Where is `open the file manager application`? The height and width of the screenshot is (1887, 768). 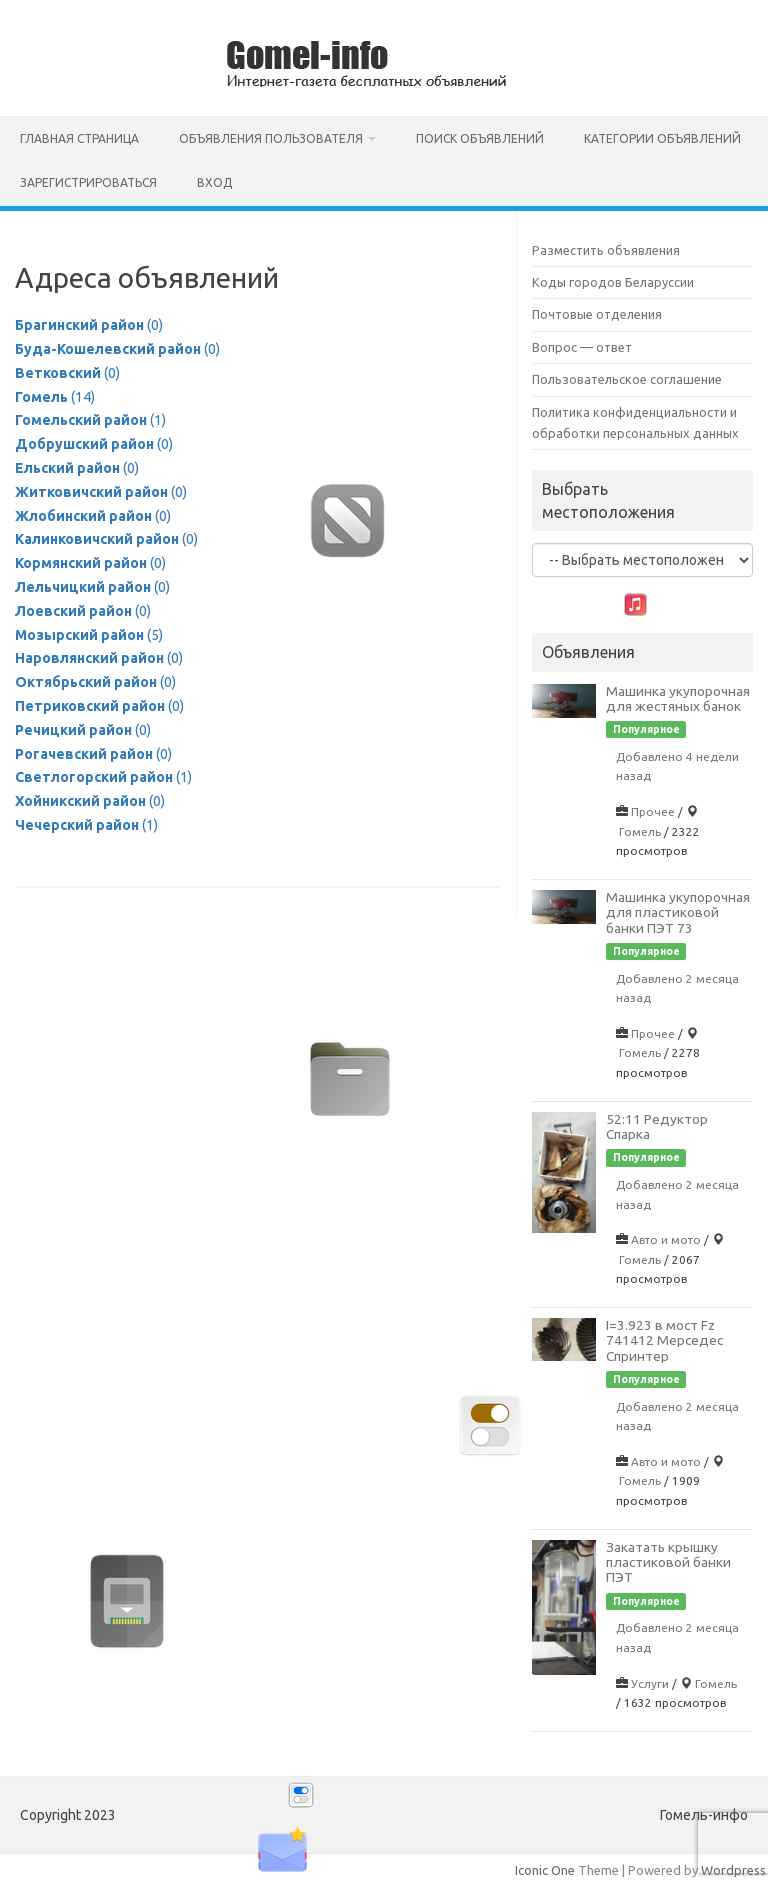 open the file manager application is located at coordinates (350, 1079).